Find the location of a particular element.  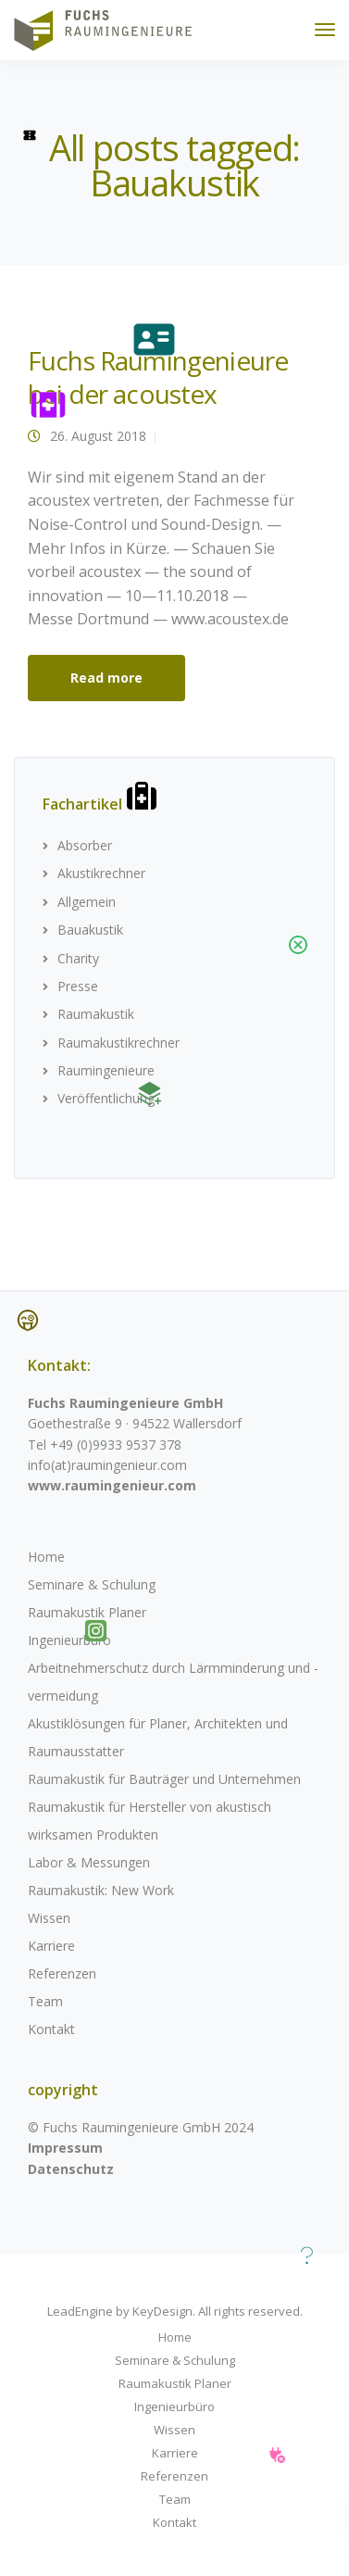

open Instagram app is located at coordinates (95, 1630).